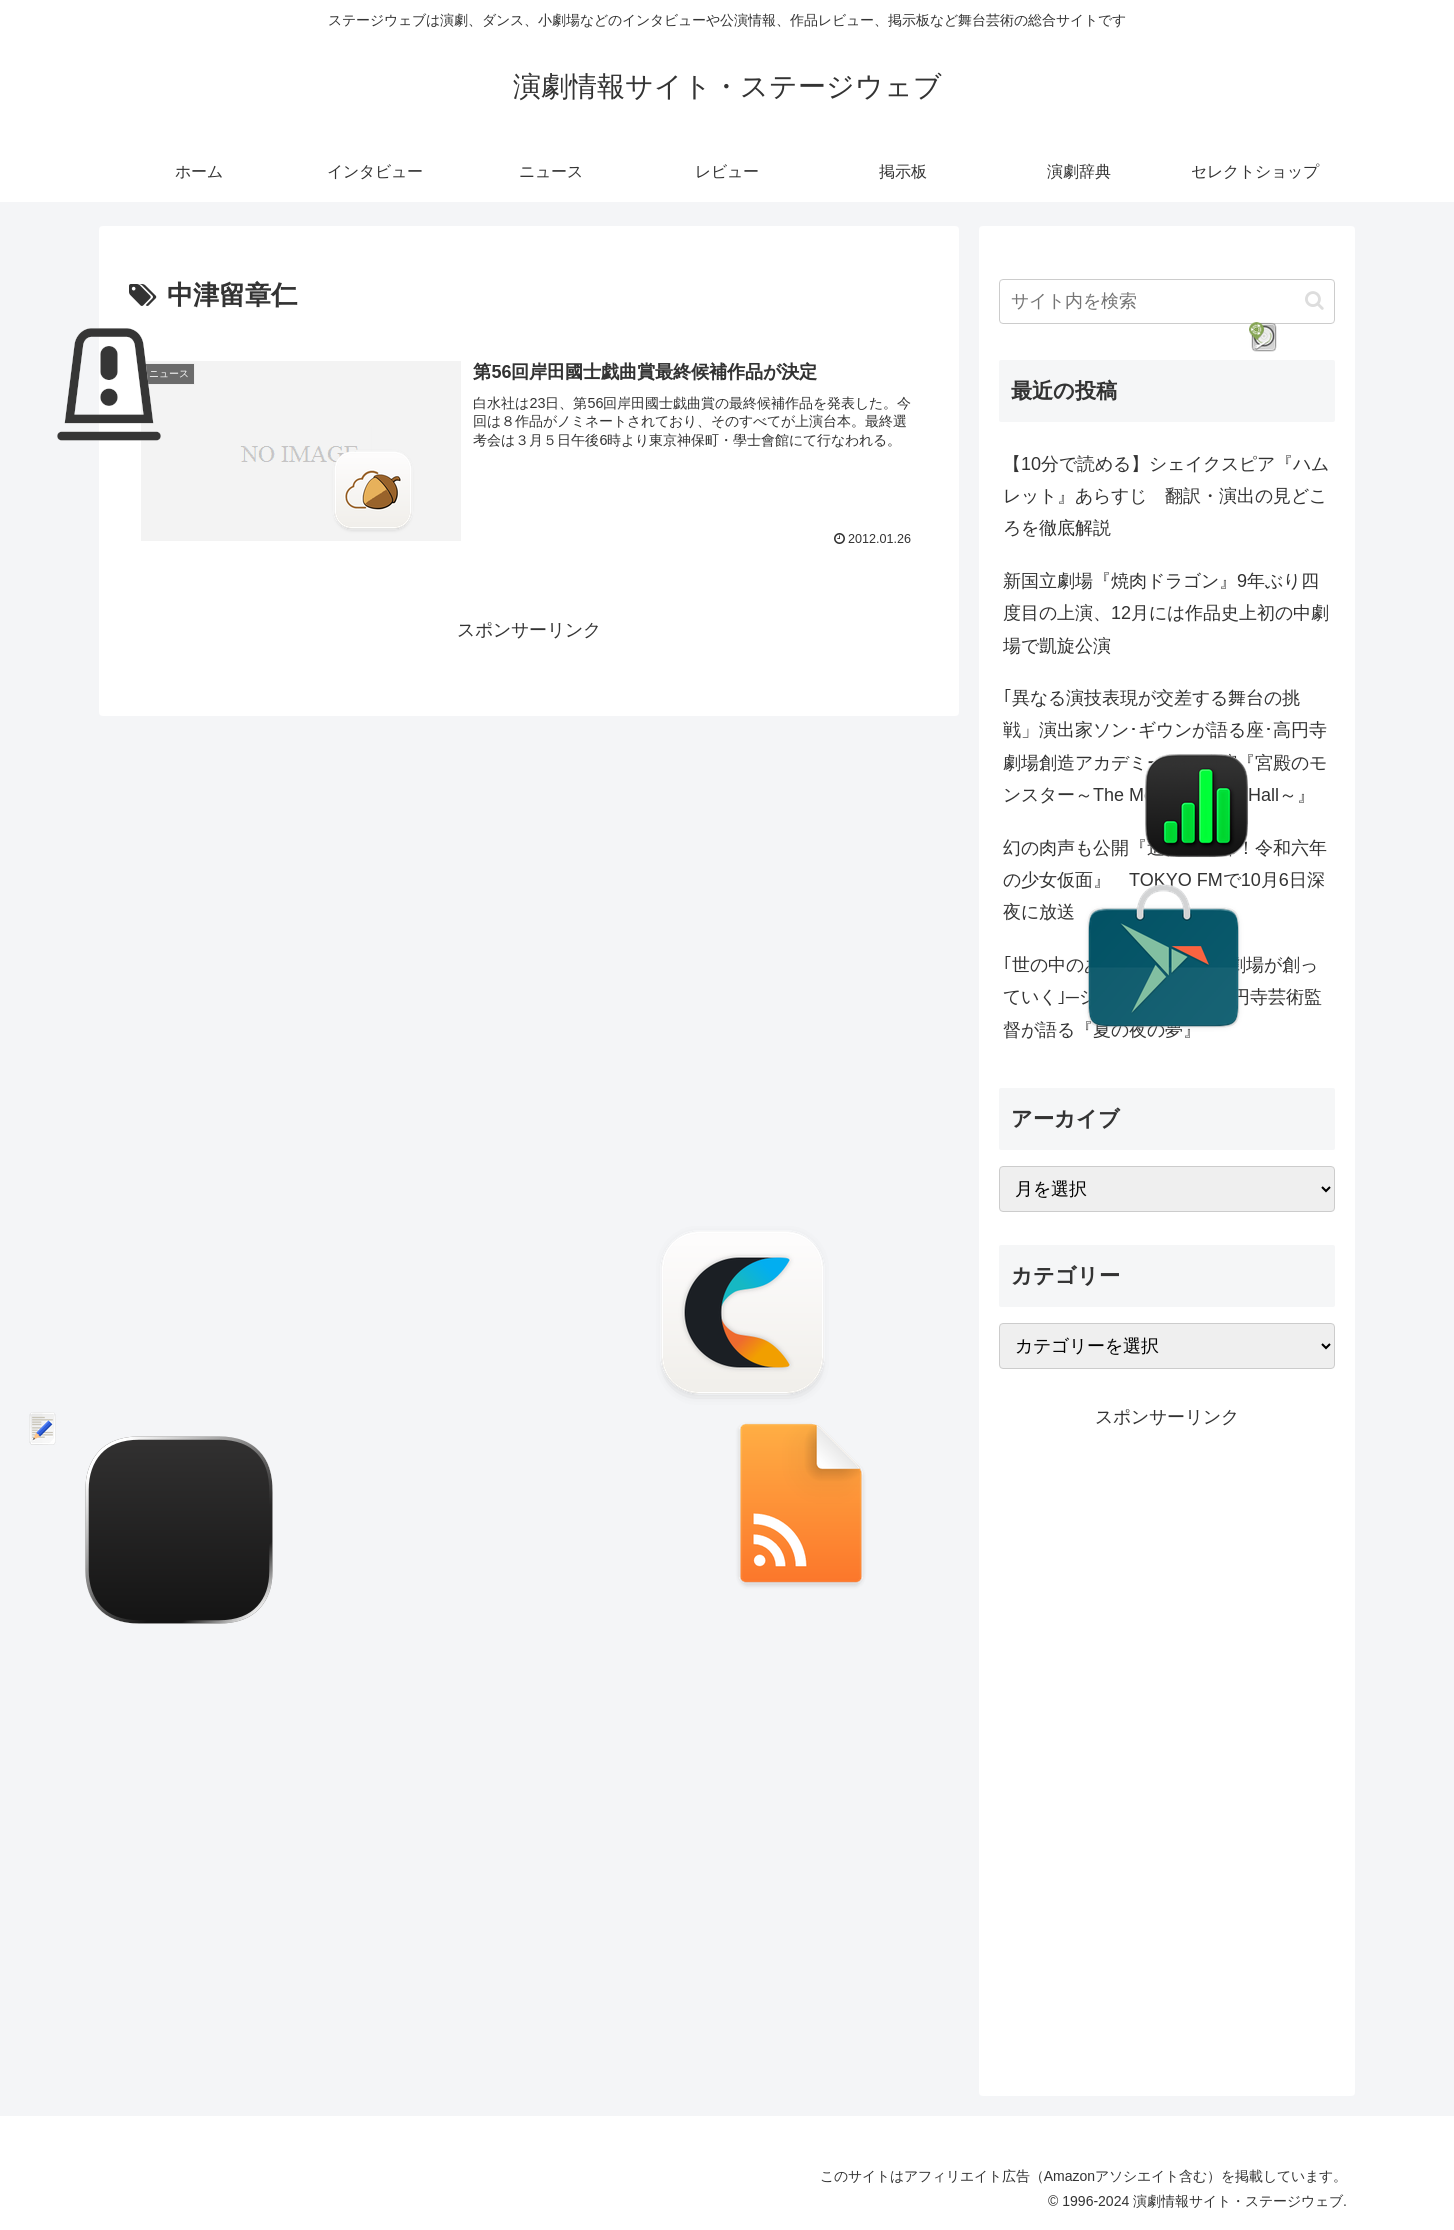 The image size is (1454, 2230). I want to click on open the snap store to browse and install applications, so click(1163, 967).